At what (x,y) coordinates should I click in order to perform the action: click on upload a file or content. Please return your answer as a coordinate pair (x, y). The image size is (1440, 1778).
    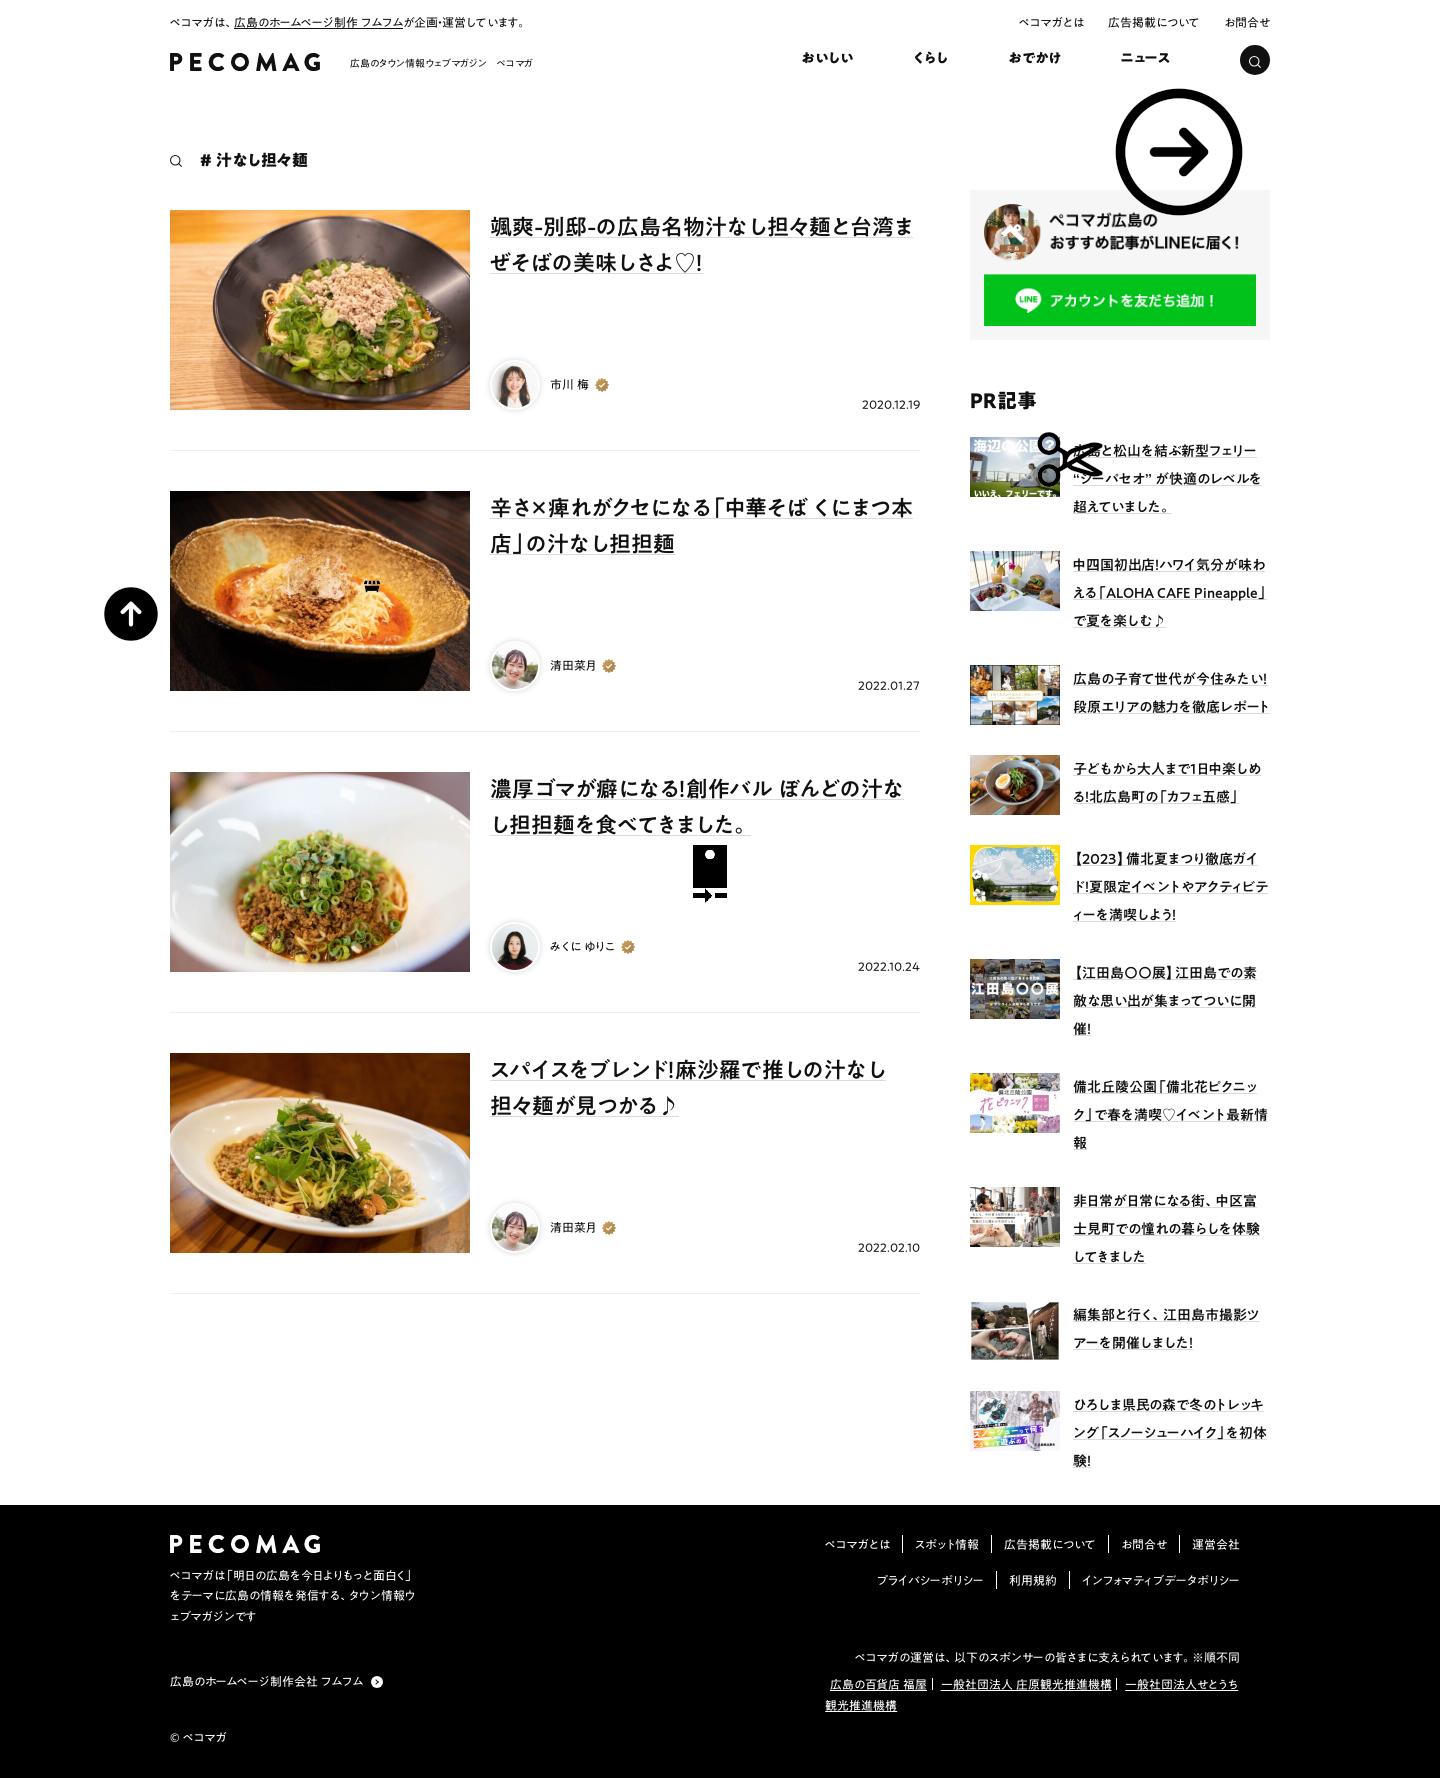
    Looking at the image, I should click on (131, 614).